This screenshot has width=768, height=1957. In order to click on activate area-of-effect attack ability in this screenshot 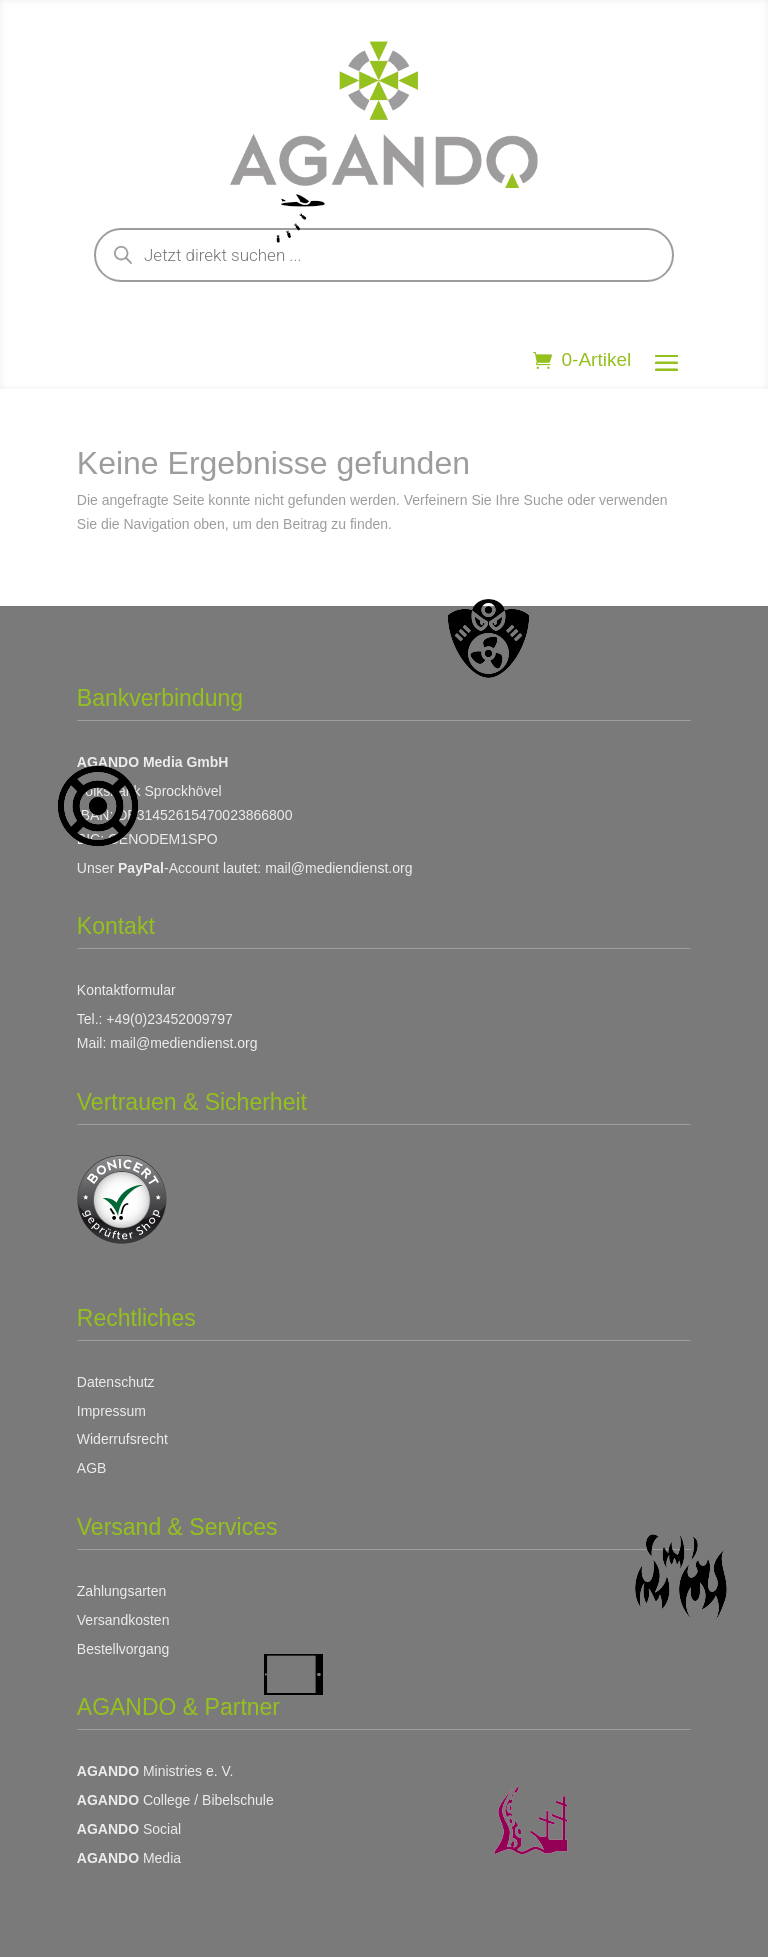, I will do `click(300, 218)`.